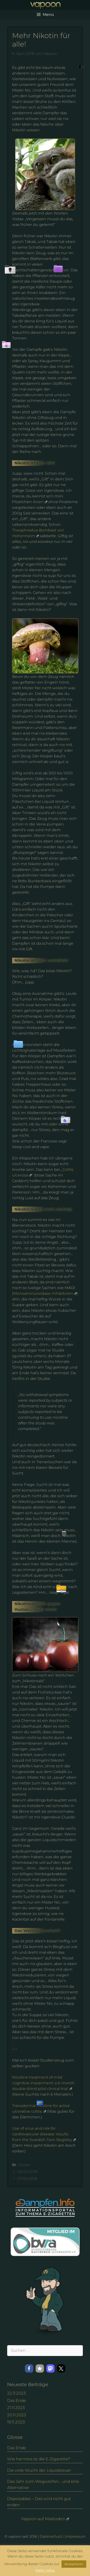 This screenshot has width=90, height=2576. Describe the element at coordinates (40, 2103) in the screenshot. I see `open brawl stars game files folder` at that location.